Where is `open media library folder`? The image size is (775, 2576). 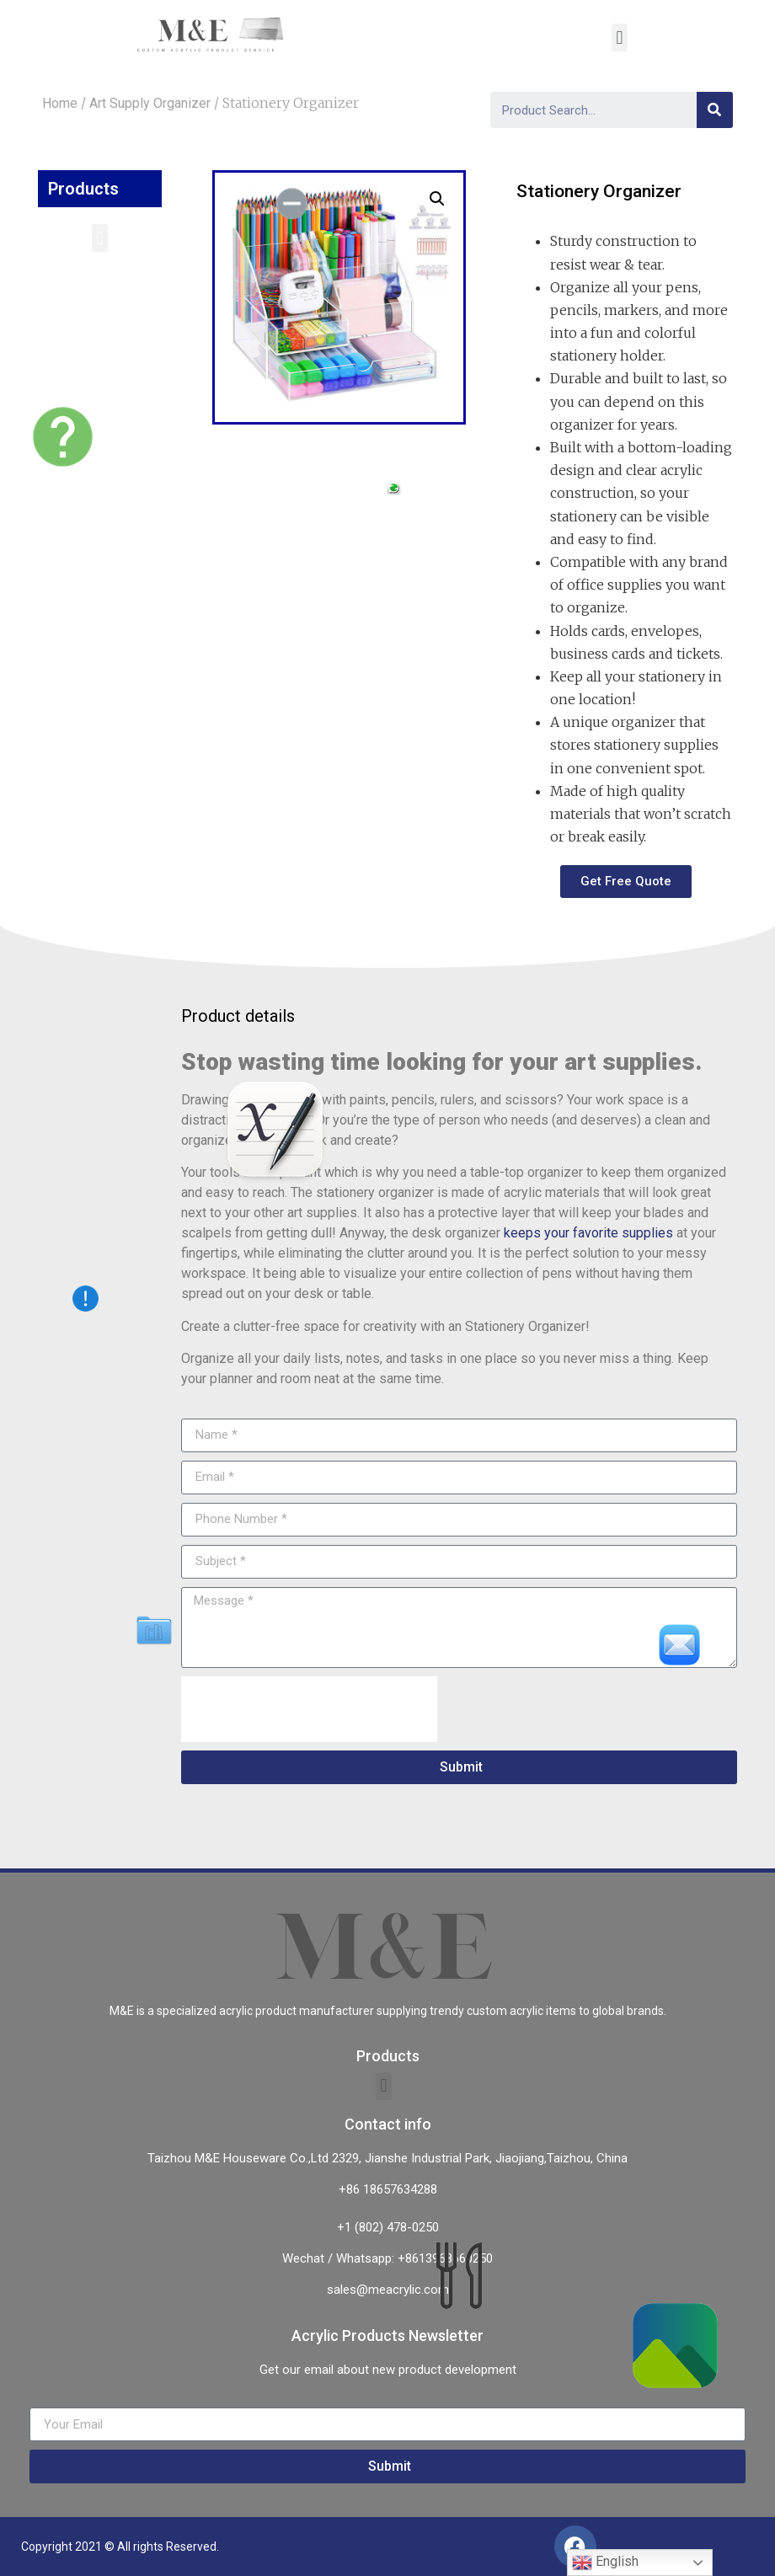 open media library folder is located at coordinates (154, 1630).